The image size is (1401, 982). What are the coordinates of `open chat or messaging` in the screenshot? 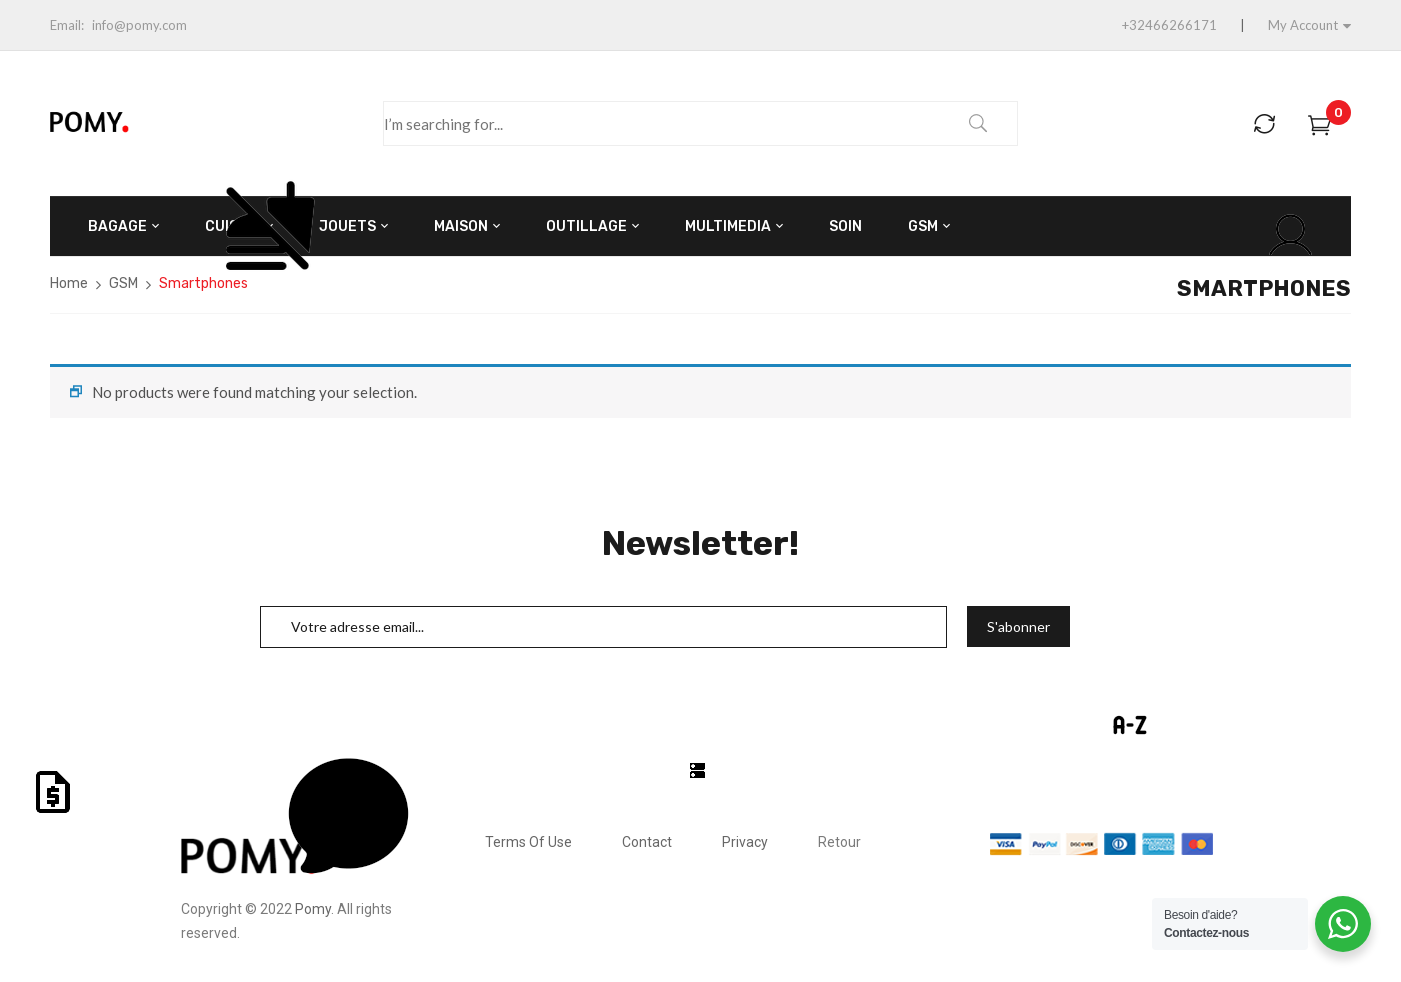 It's located at (348, 813).